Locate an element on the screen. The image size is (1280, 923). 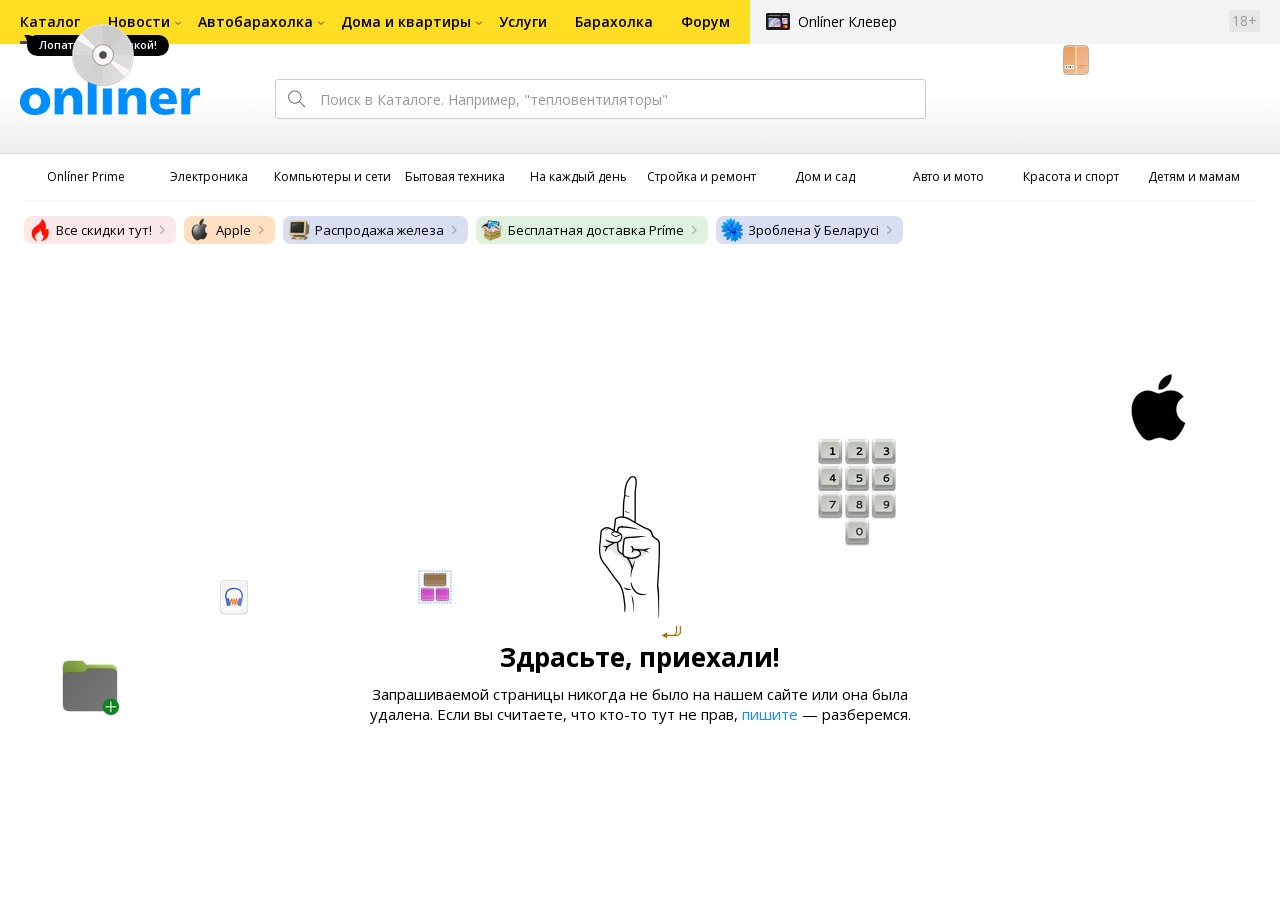
select all items in the current view is located at coordinates (435, 587).